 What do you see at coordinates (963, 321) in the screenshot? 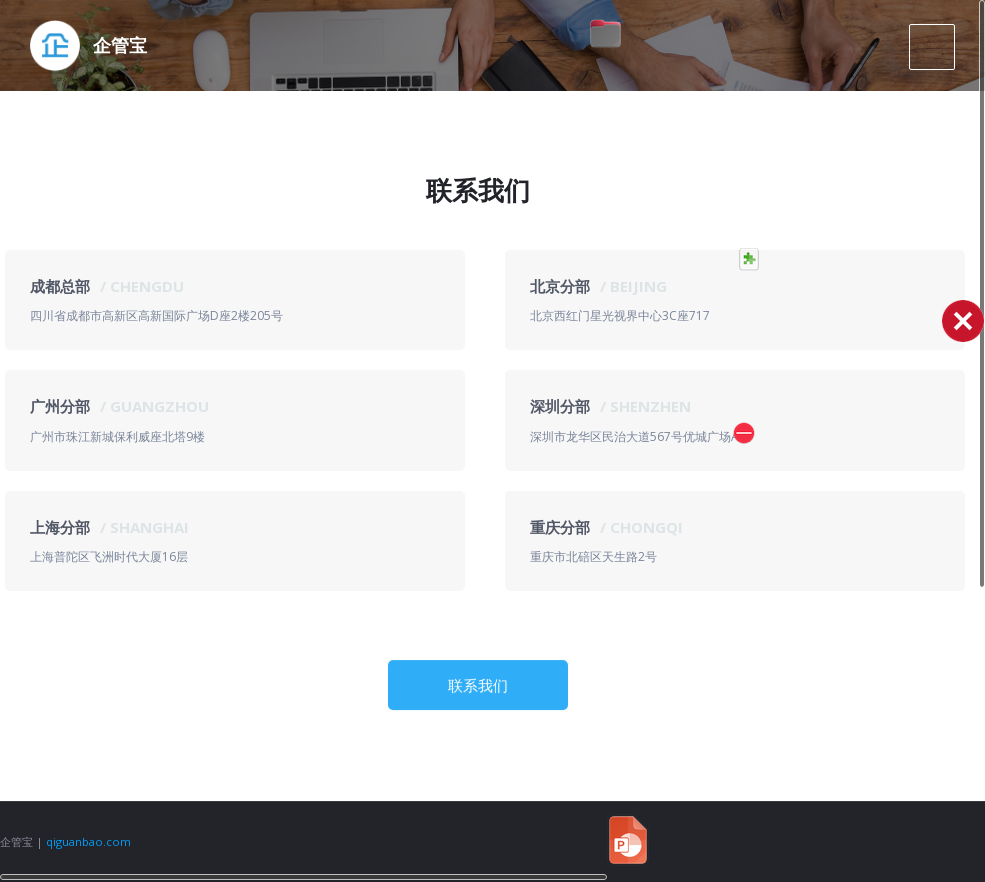
I see `cancel or close a dialog` at bounding box center [963, 321].